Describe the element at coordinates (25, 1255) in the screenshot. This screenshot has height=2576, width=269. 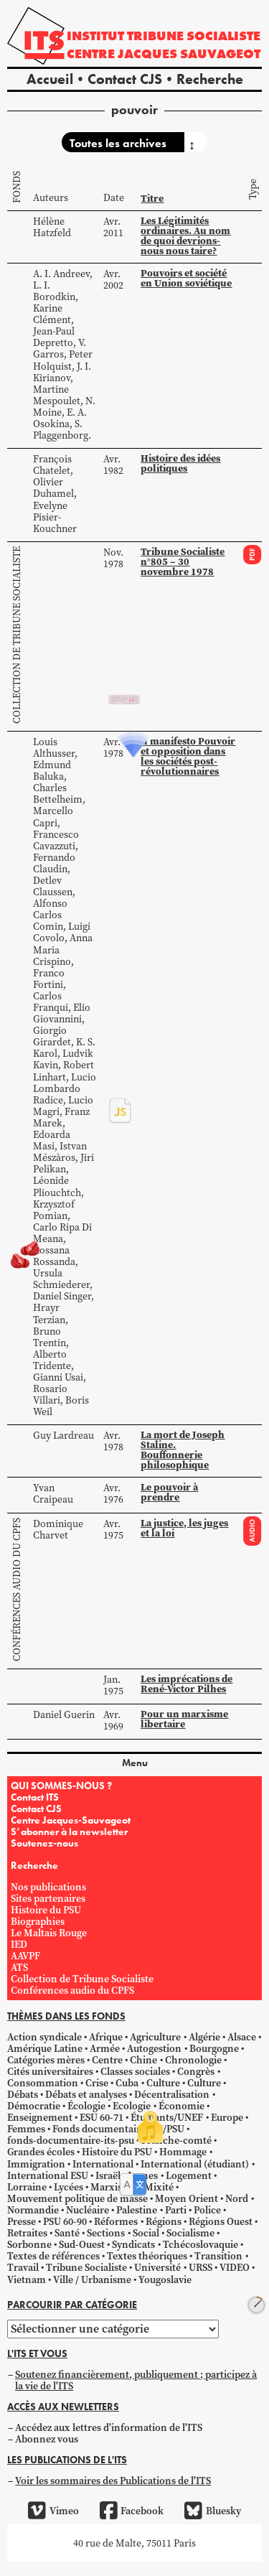
I see `beats earbuds bluetooth device icon` at that location.